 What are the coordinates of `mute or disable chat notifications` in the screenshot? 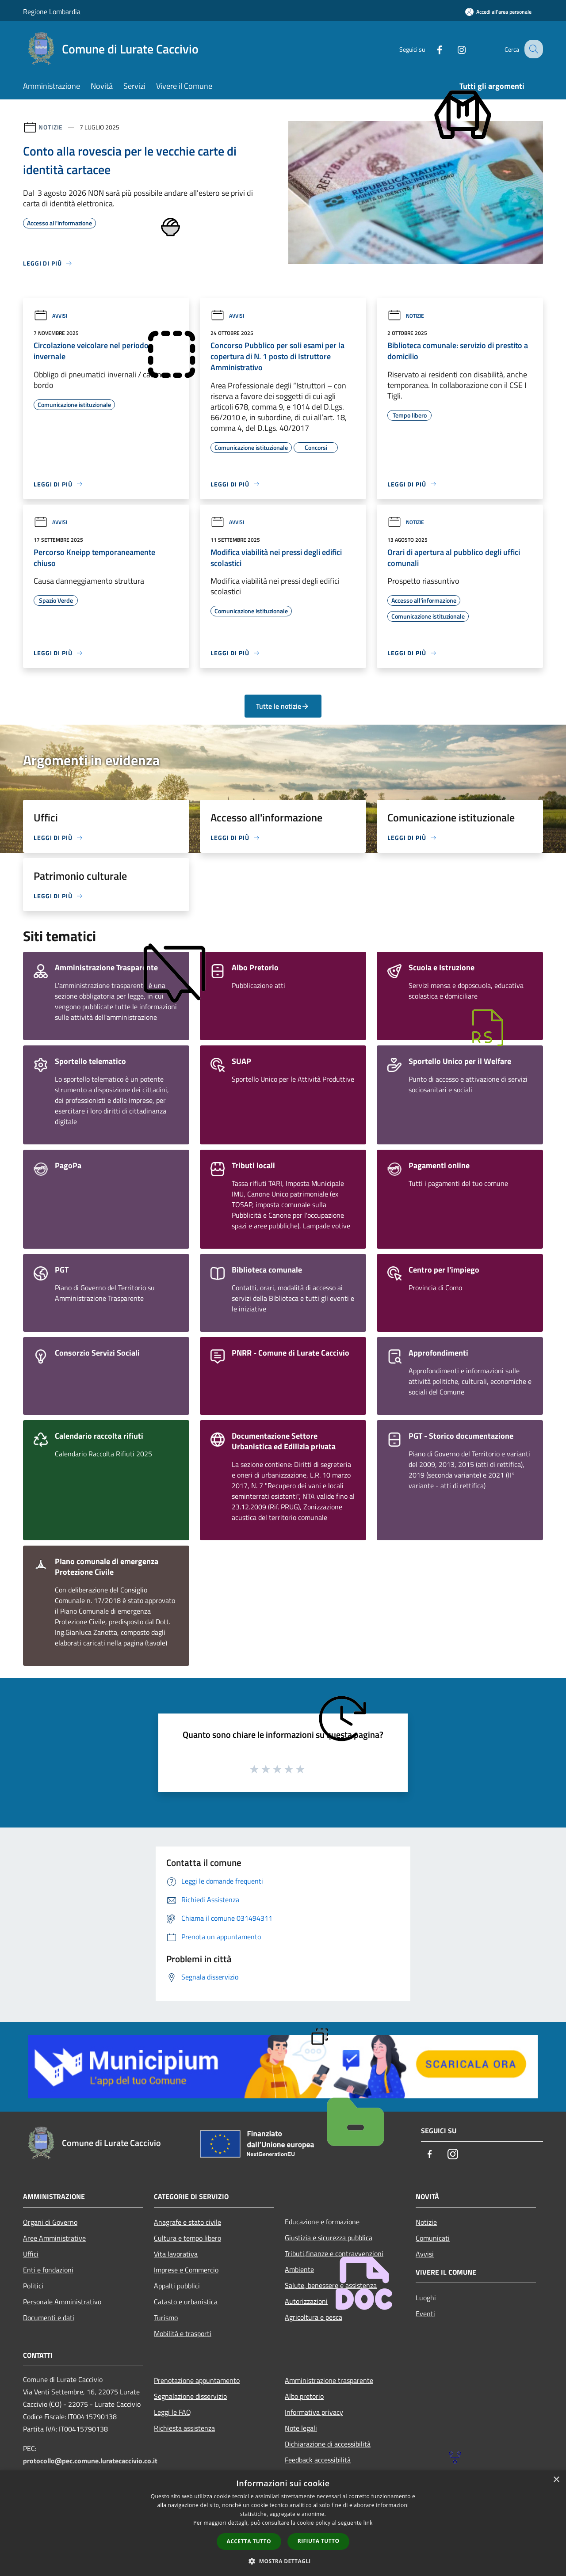 It's located at (174, 972).